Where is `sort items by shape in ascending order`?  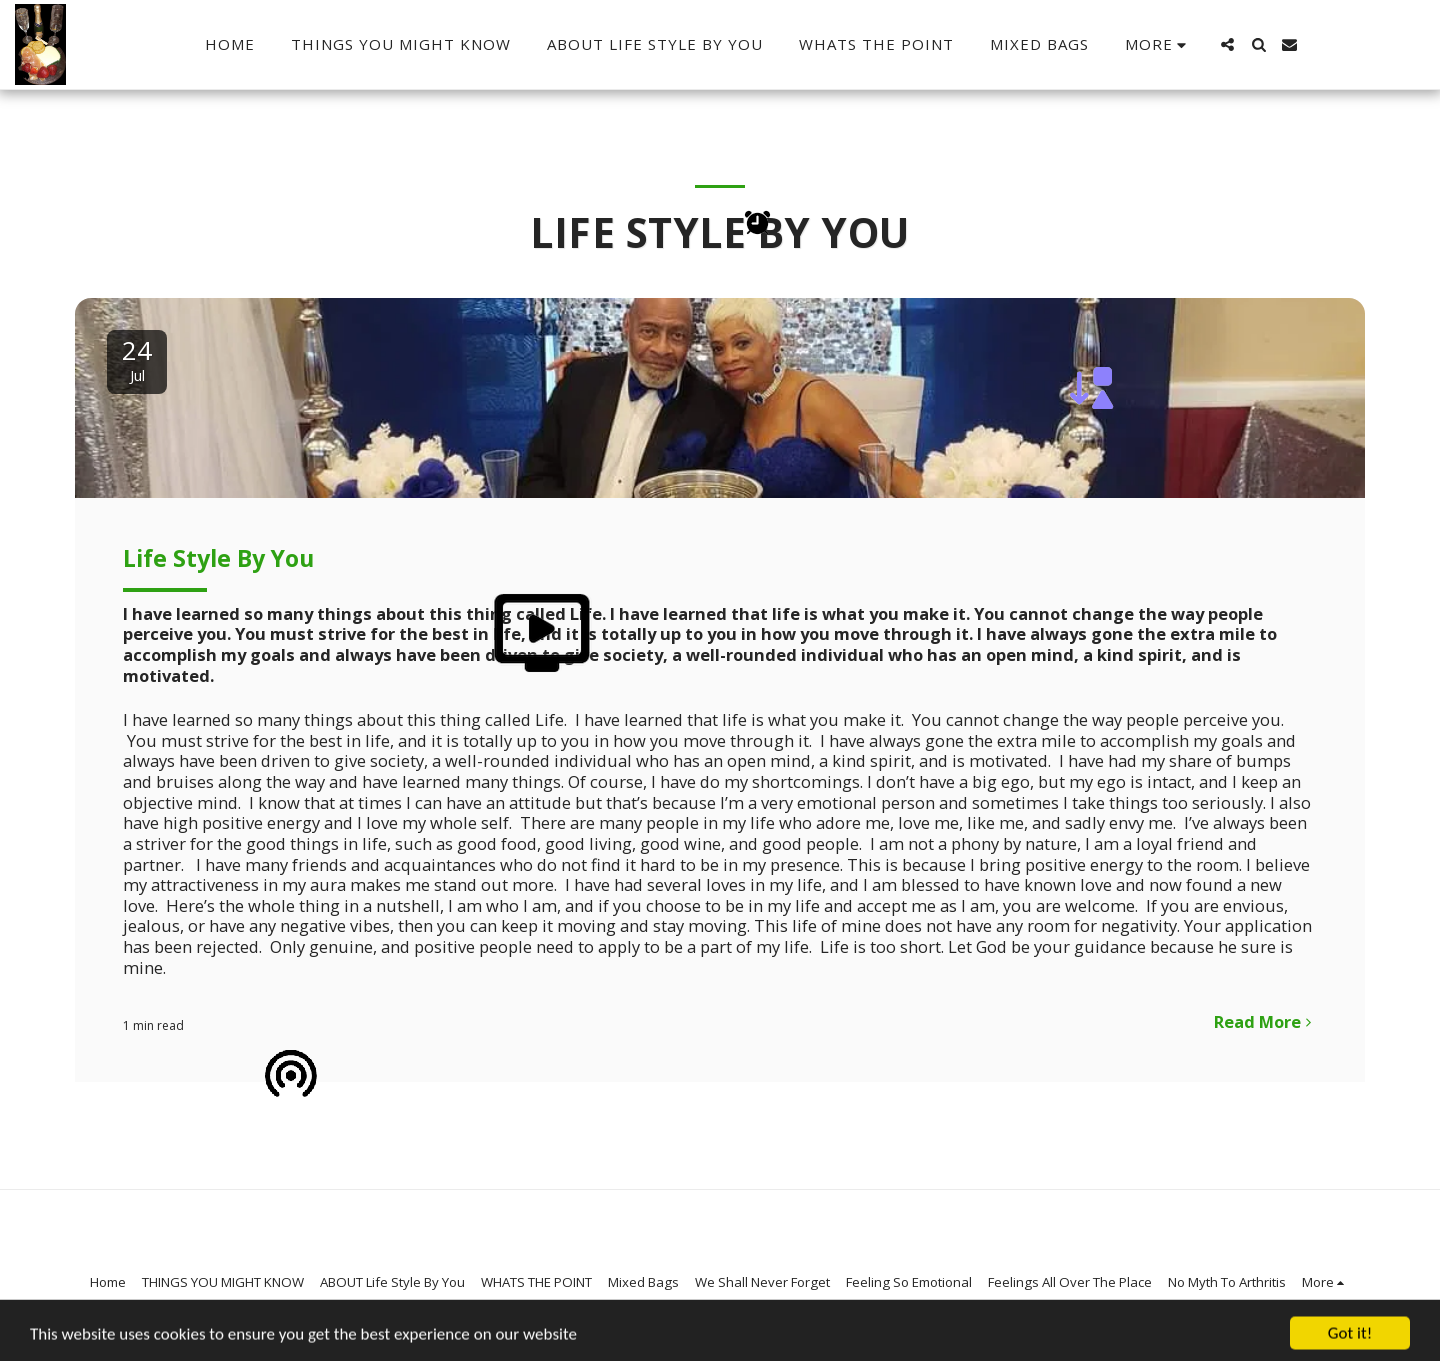 sort items by shape in ascending order is located at coordinates (1091, 388).